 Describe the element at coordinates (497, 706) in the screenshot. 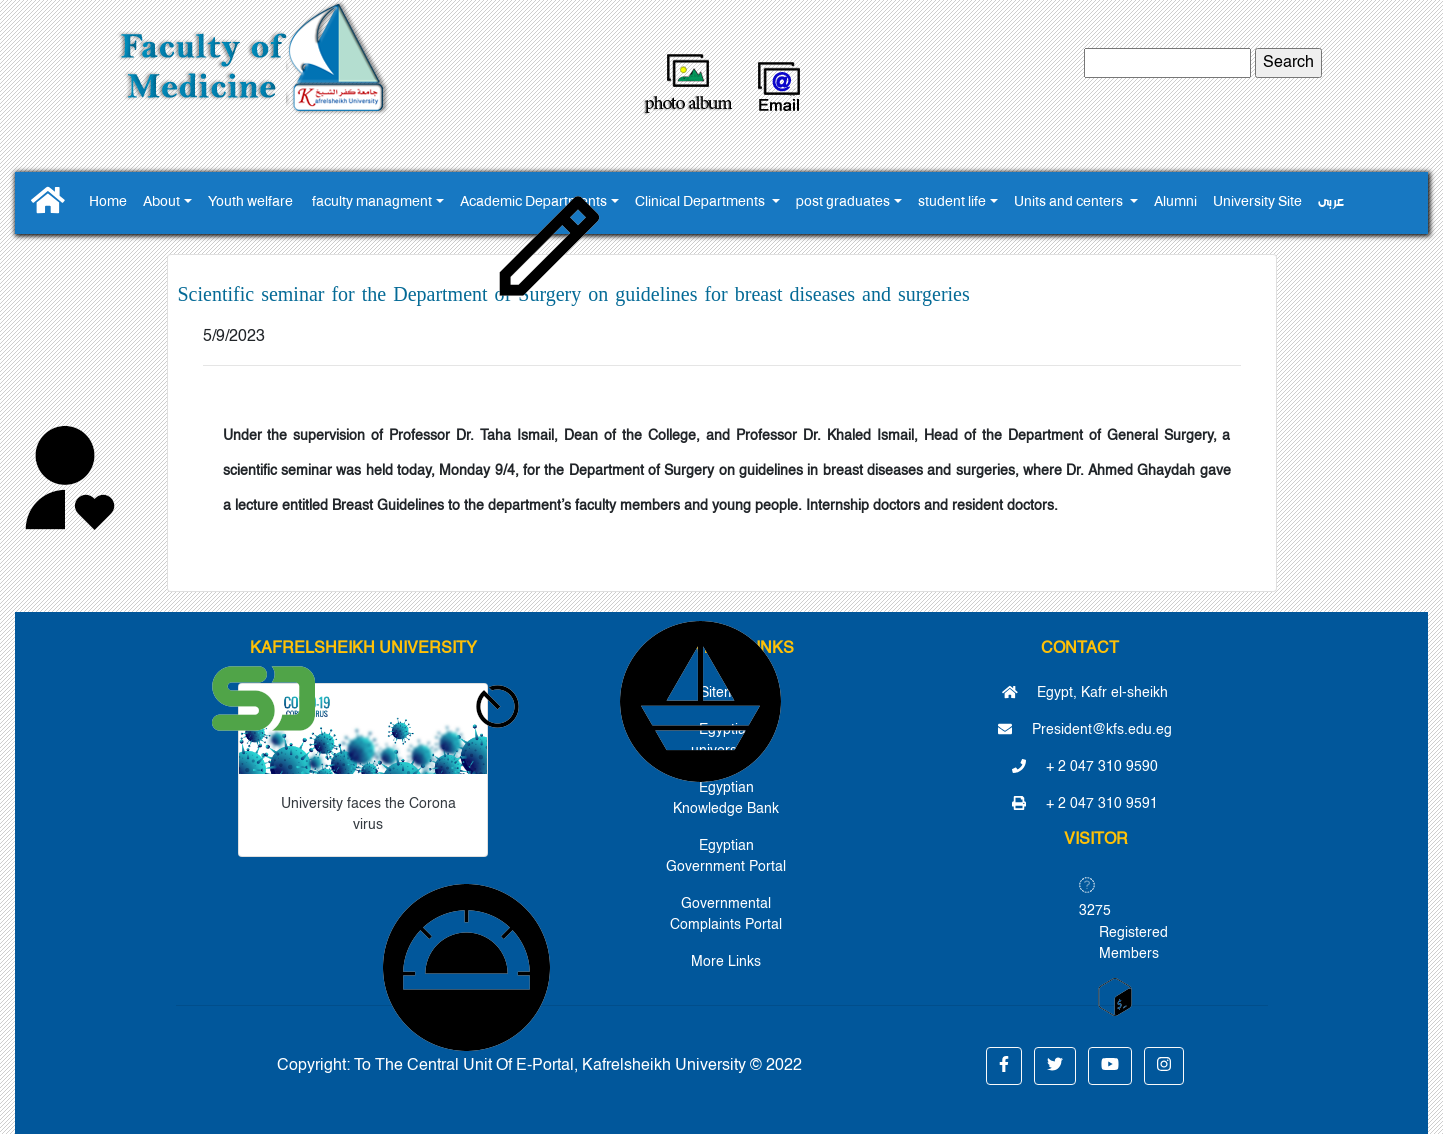

I see `scan a QR code or barcode` at that location.